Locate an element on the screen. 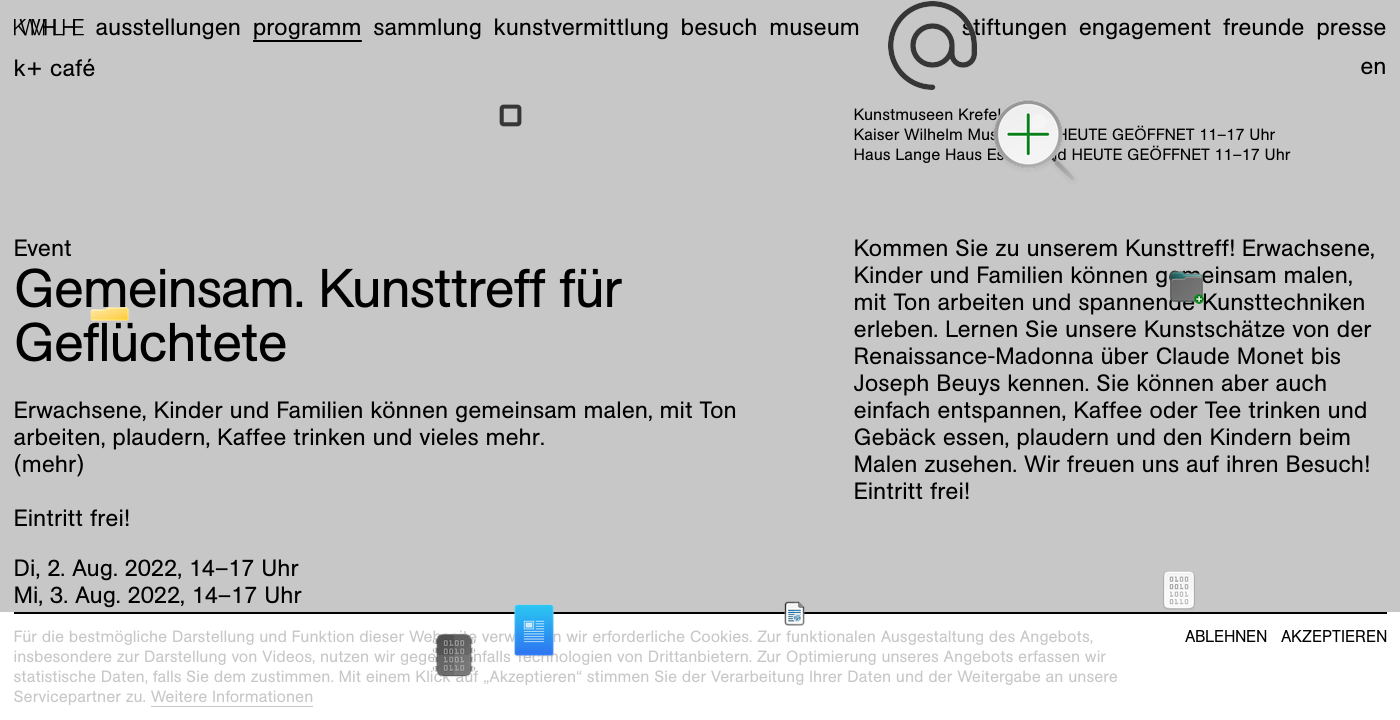 The width and height of the screenshot is (1400, 720). create a new folder is located at coordinates (1186, 286).